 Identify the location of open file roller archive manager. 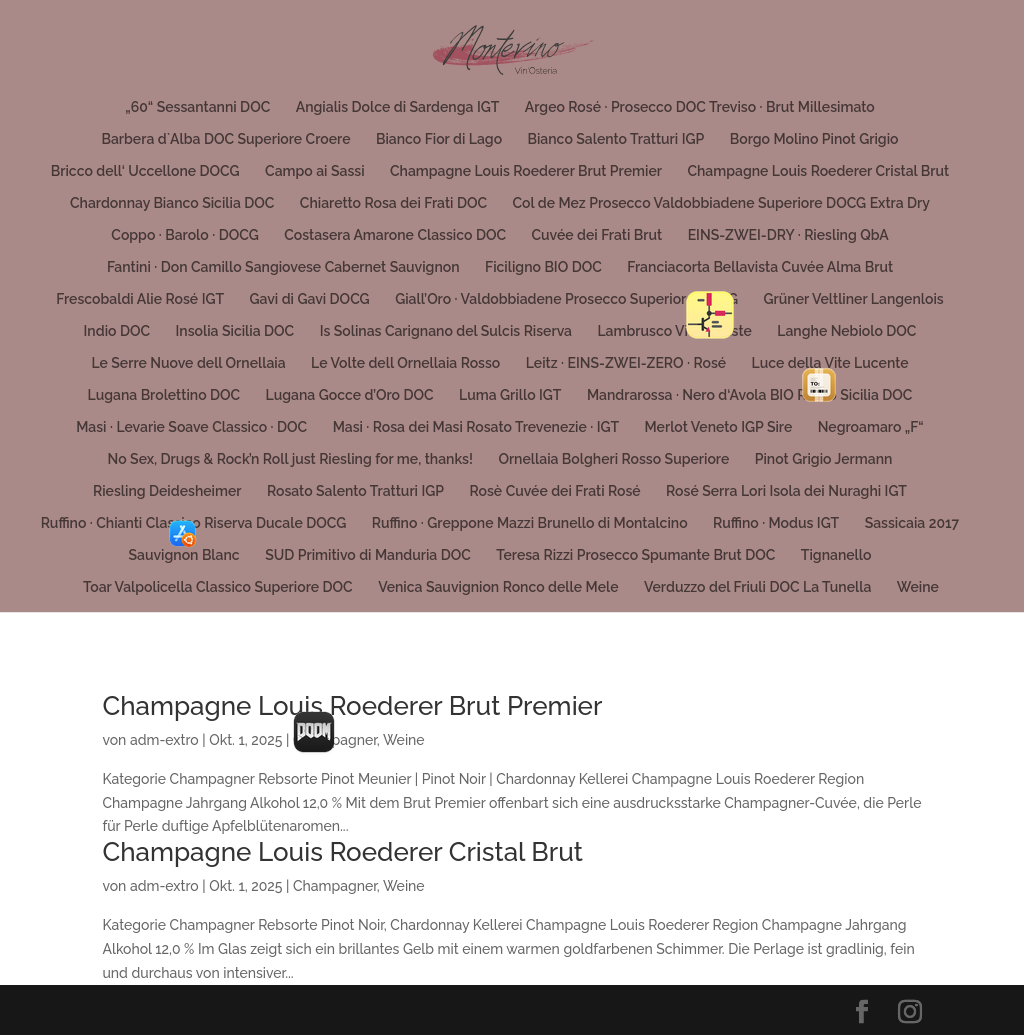
(819, 385).